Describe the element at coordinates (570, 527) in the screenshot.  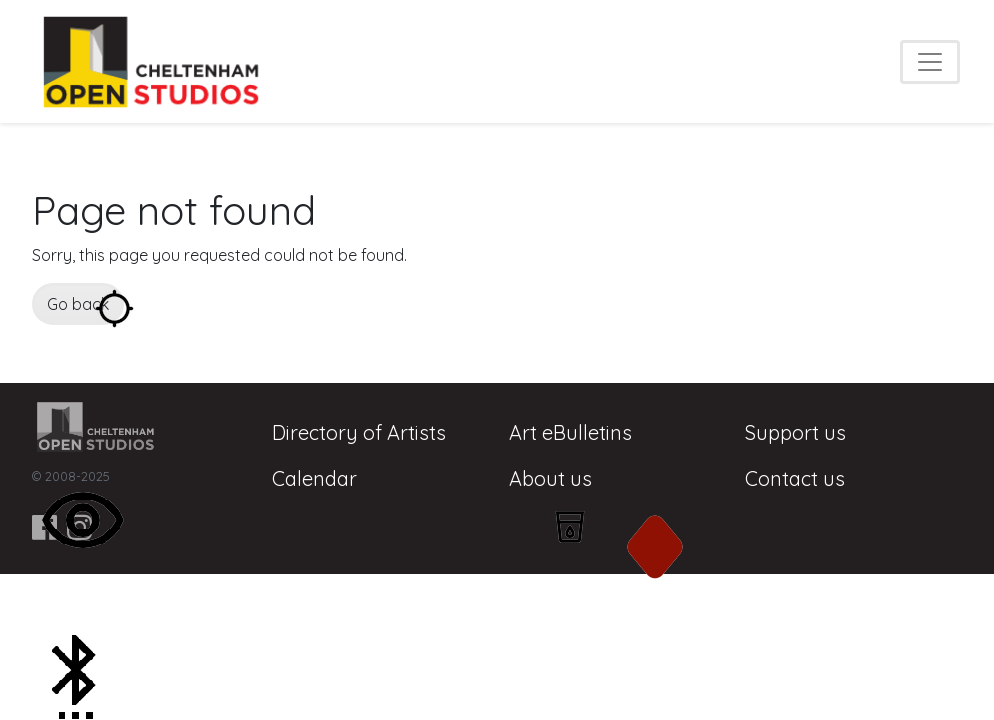
I see `find nearby drink or beverage locations` at that location.